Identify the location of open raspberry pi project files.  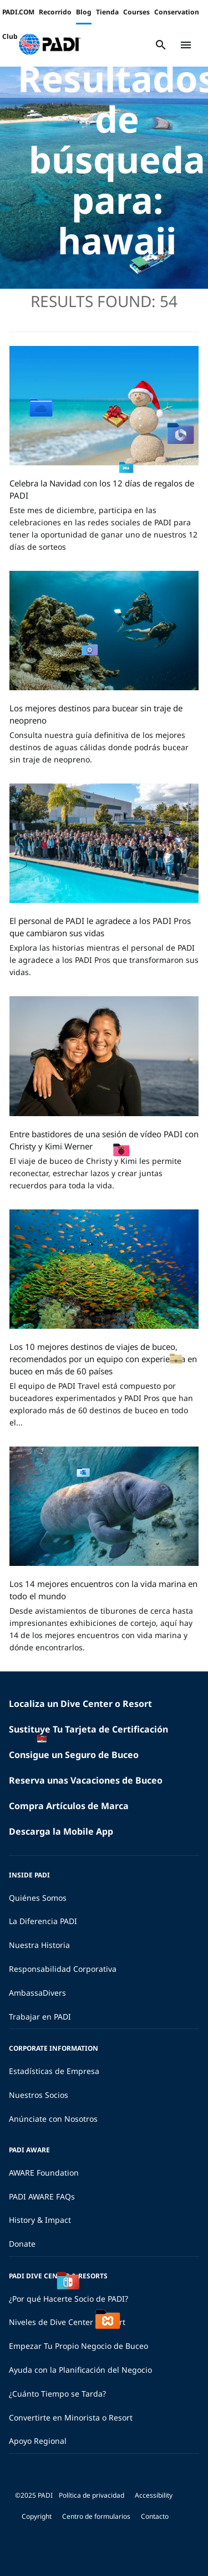
(121, 1150).